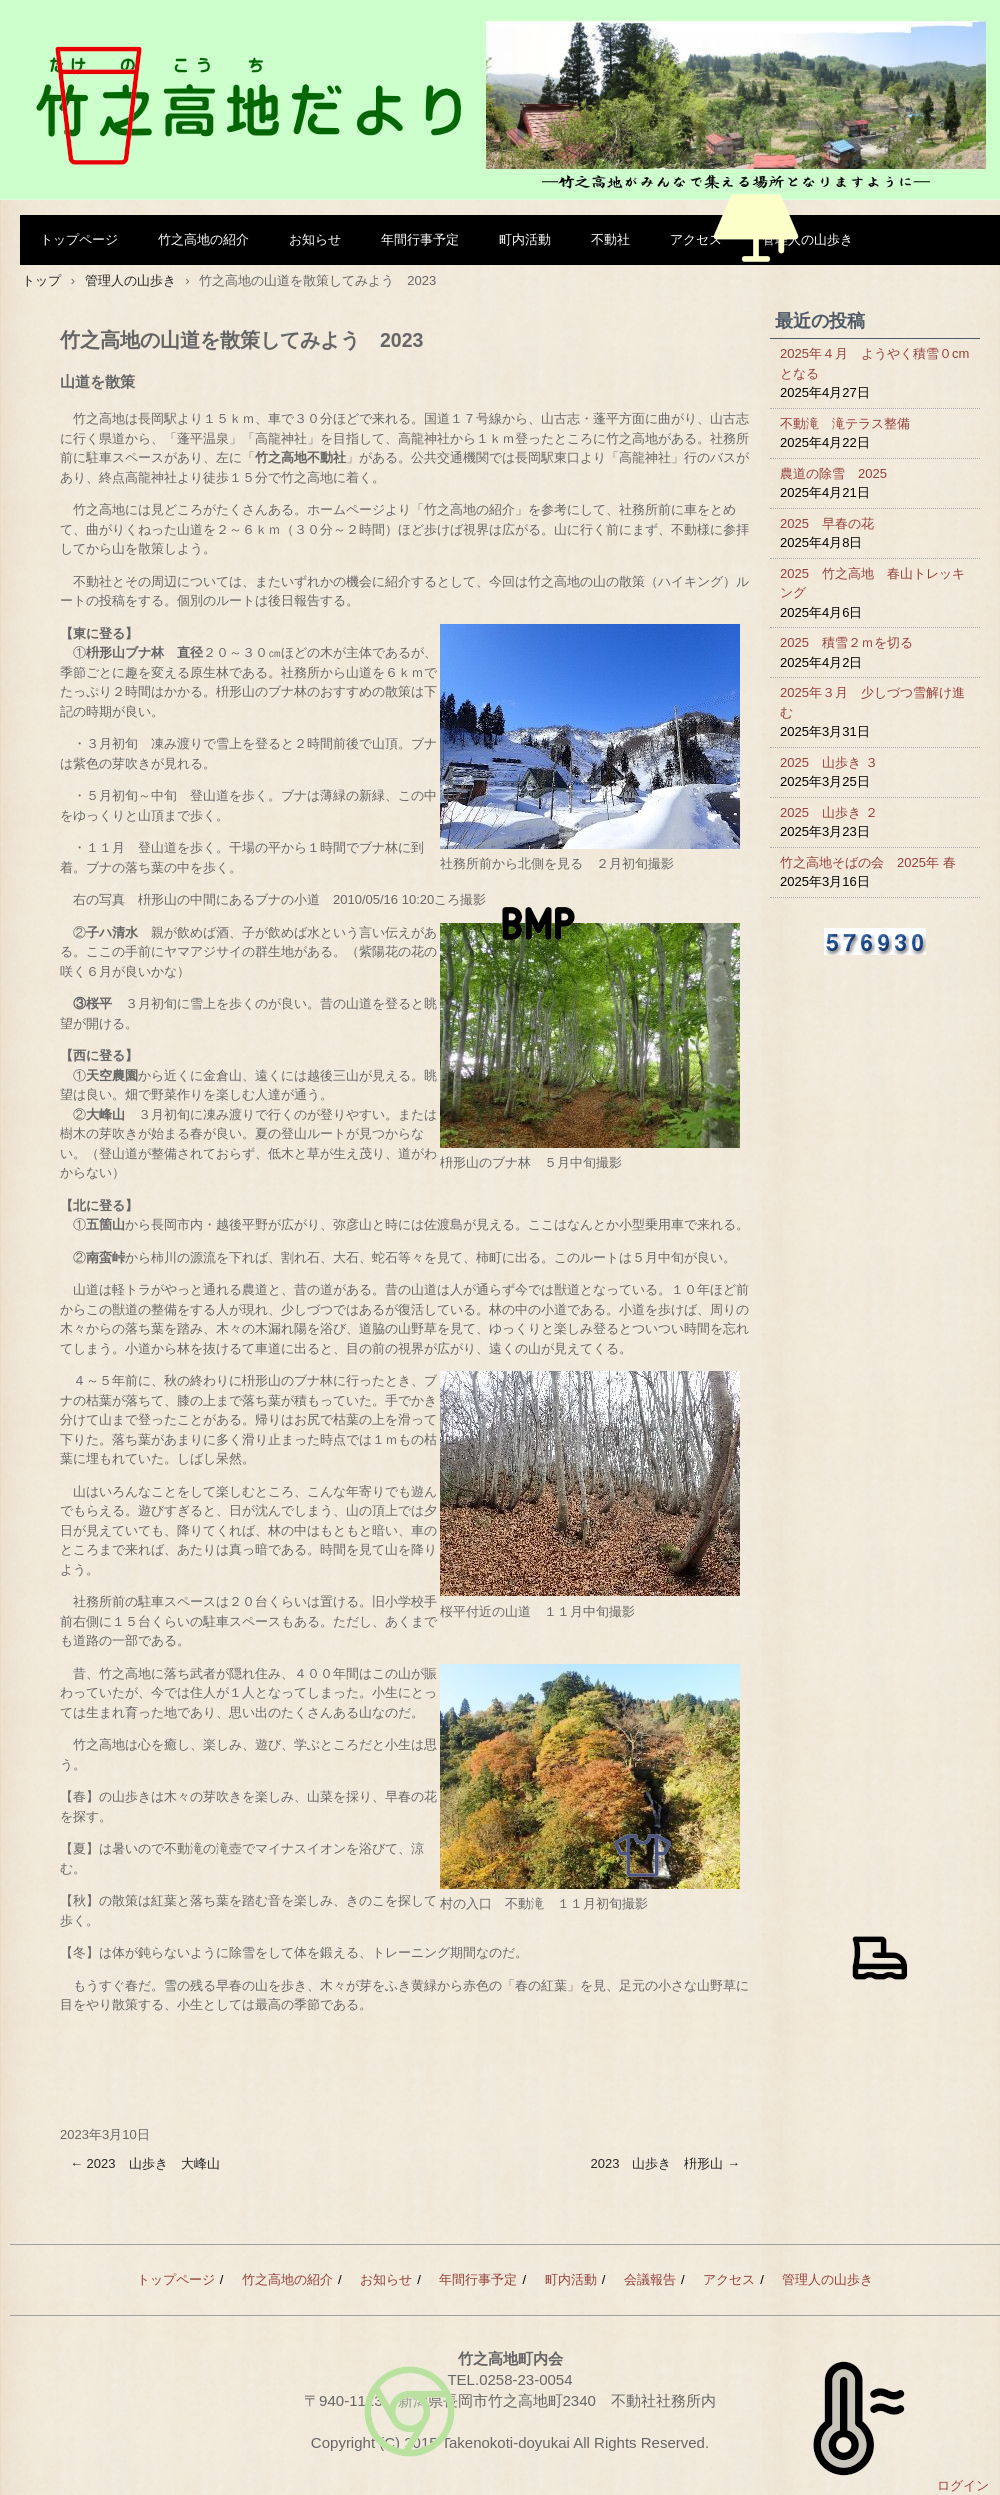  Describe the element at coordinates (642, 1855) in the screenshot. I see `browse clothing or apparel items` at that location.